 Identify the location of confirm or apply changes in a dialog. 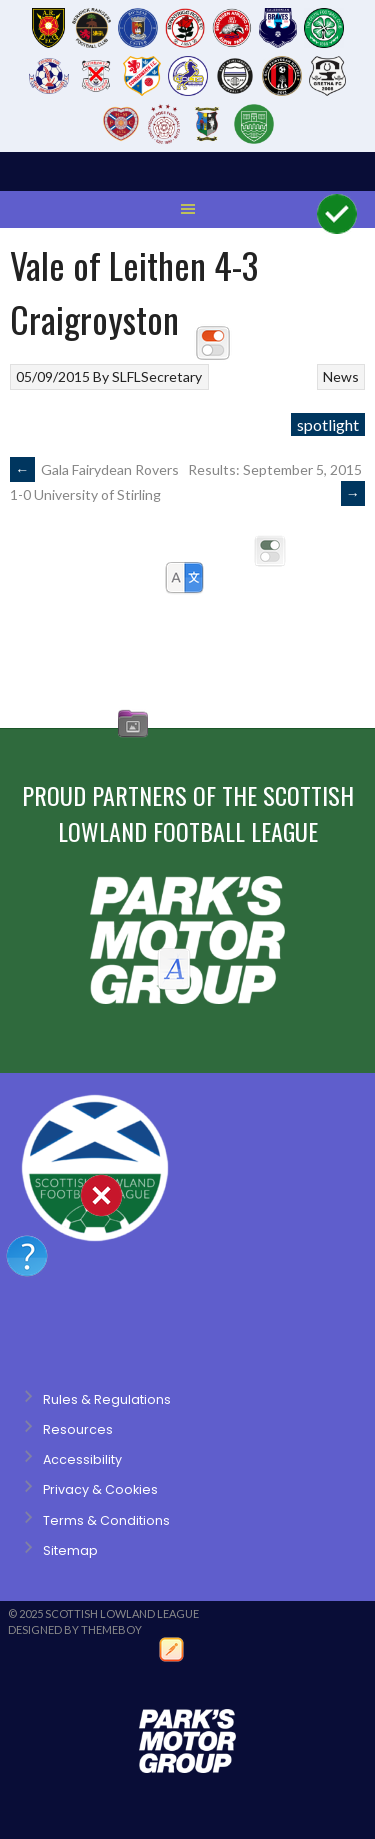
(337, 214).